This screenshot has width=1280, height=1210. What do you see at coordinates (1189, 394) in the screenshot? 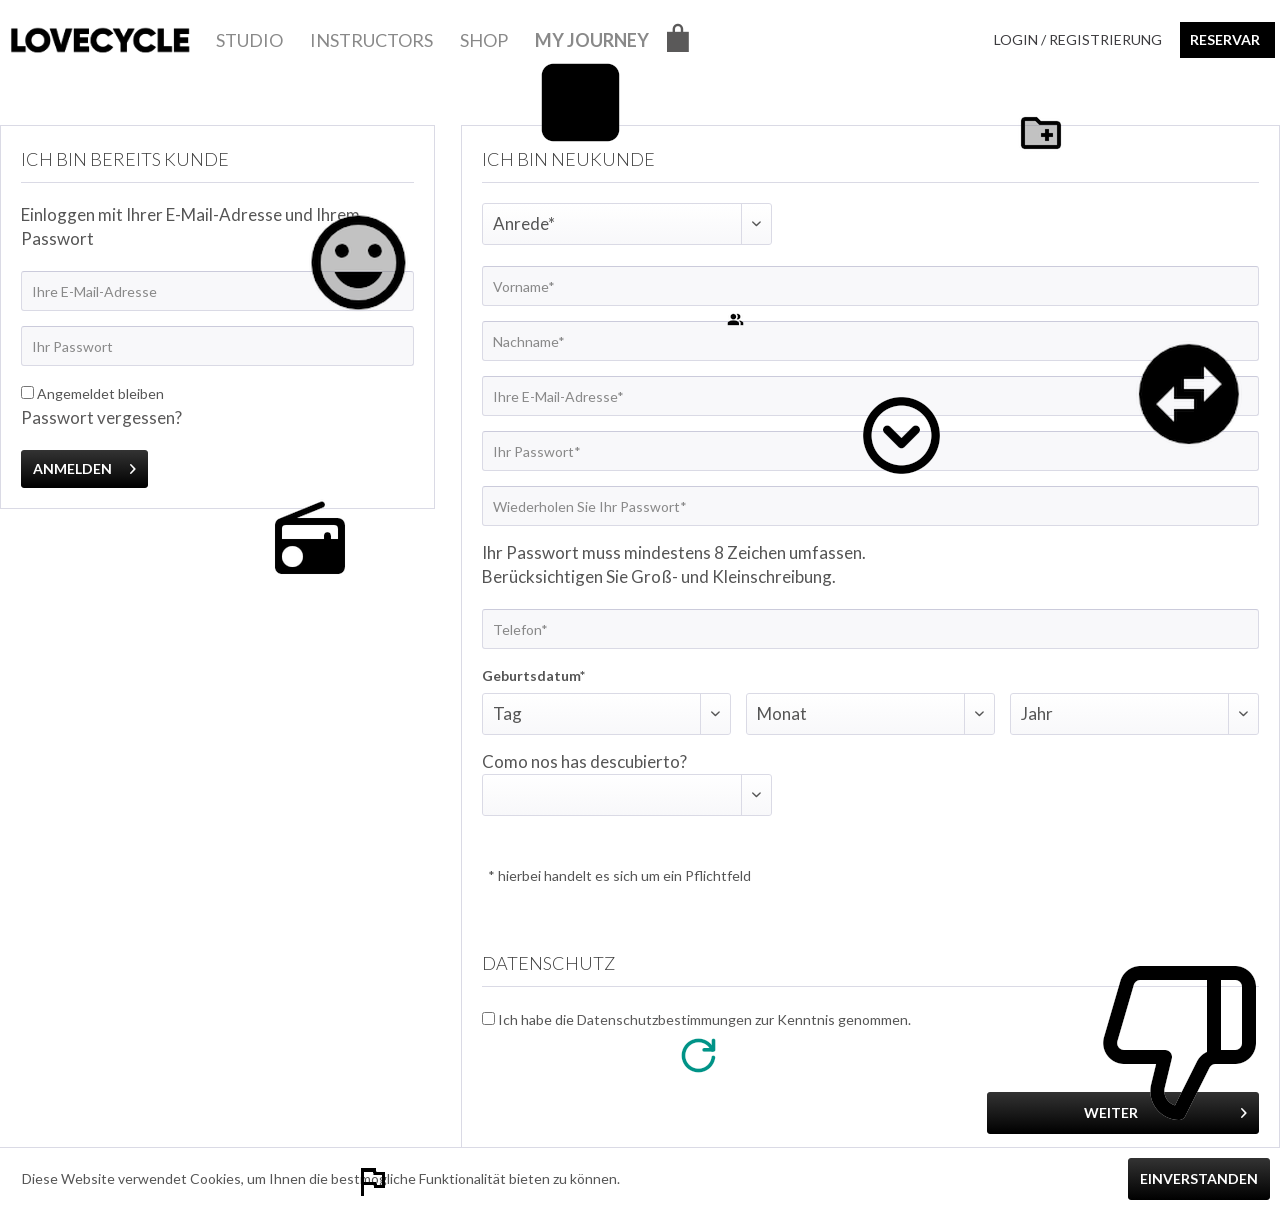
I see `swap or exchange items` at bounding box center [1189, 394].